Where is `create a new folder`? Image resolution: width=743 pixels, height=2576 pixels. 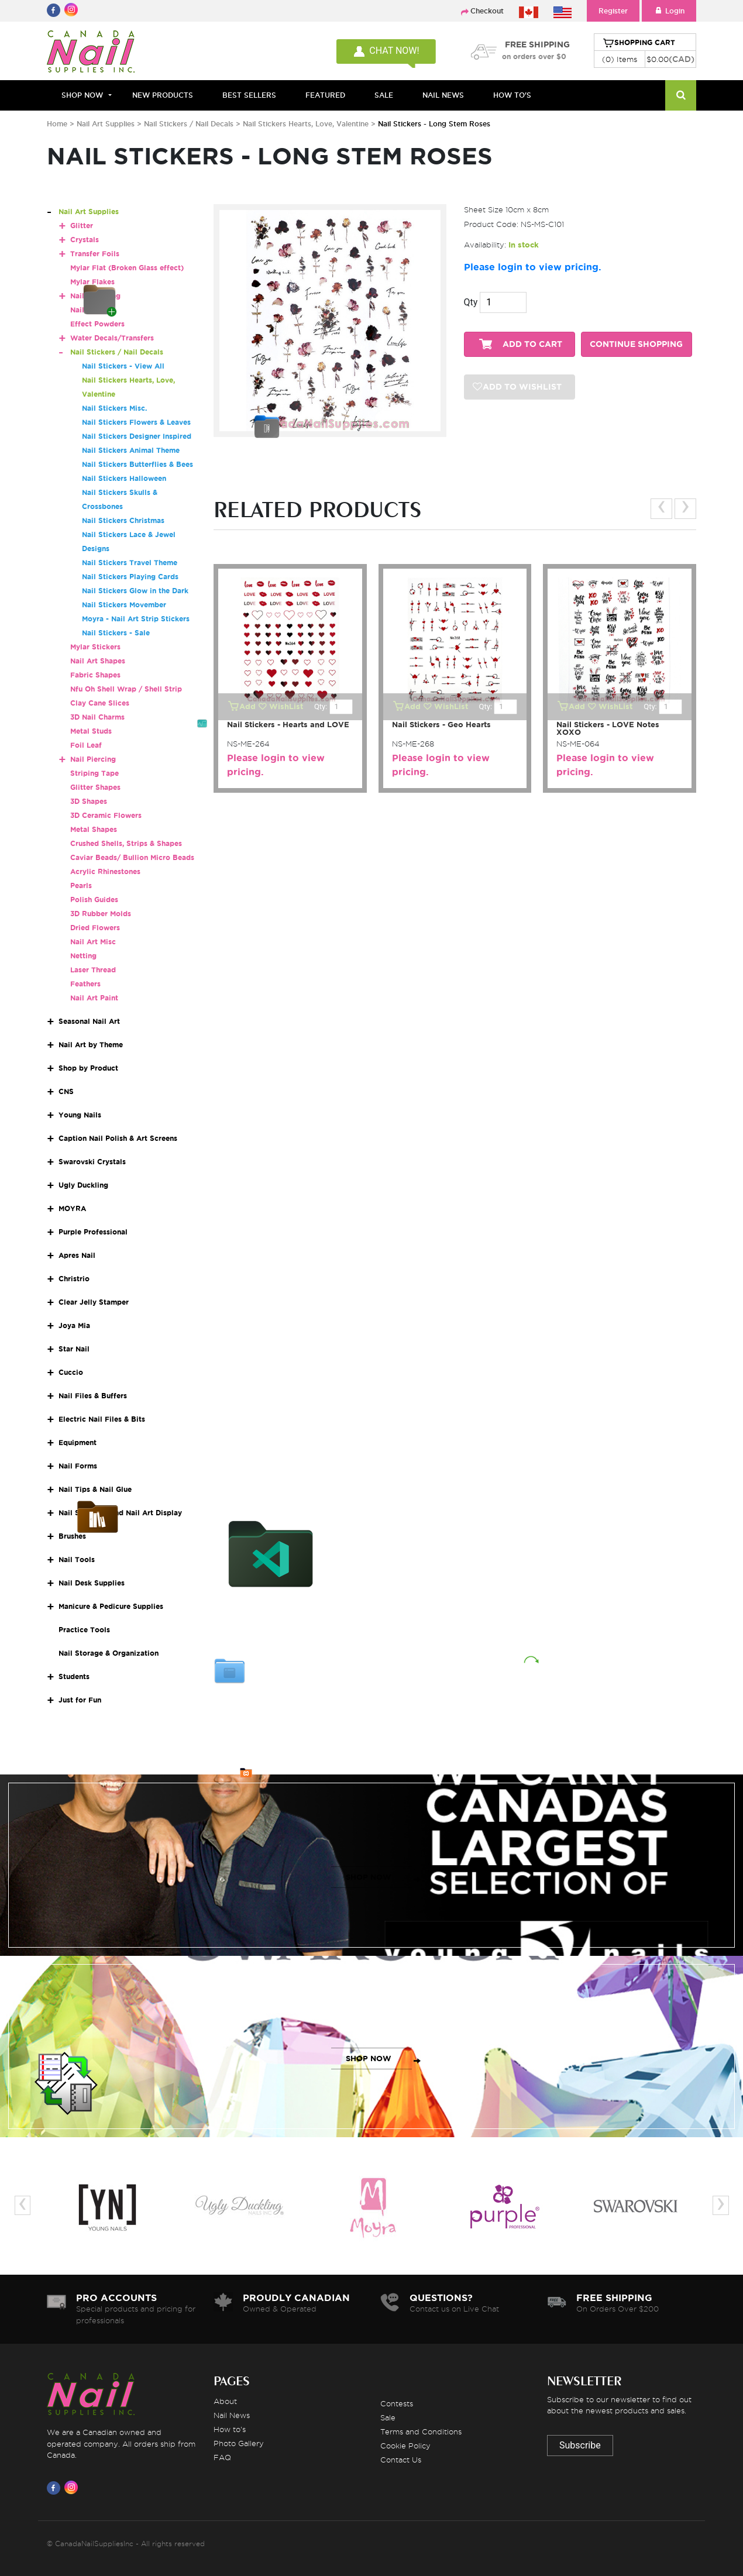 create a new folder is located at coordinates (99, 300).